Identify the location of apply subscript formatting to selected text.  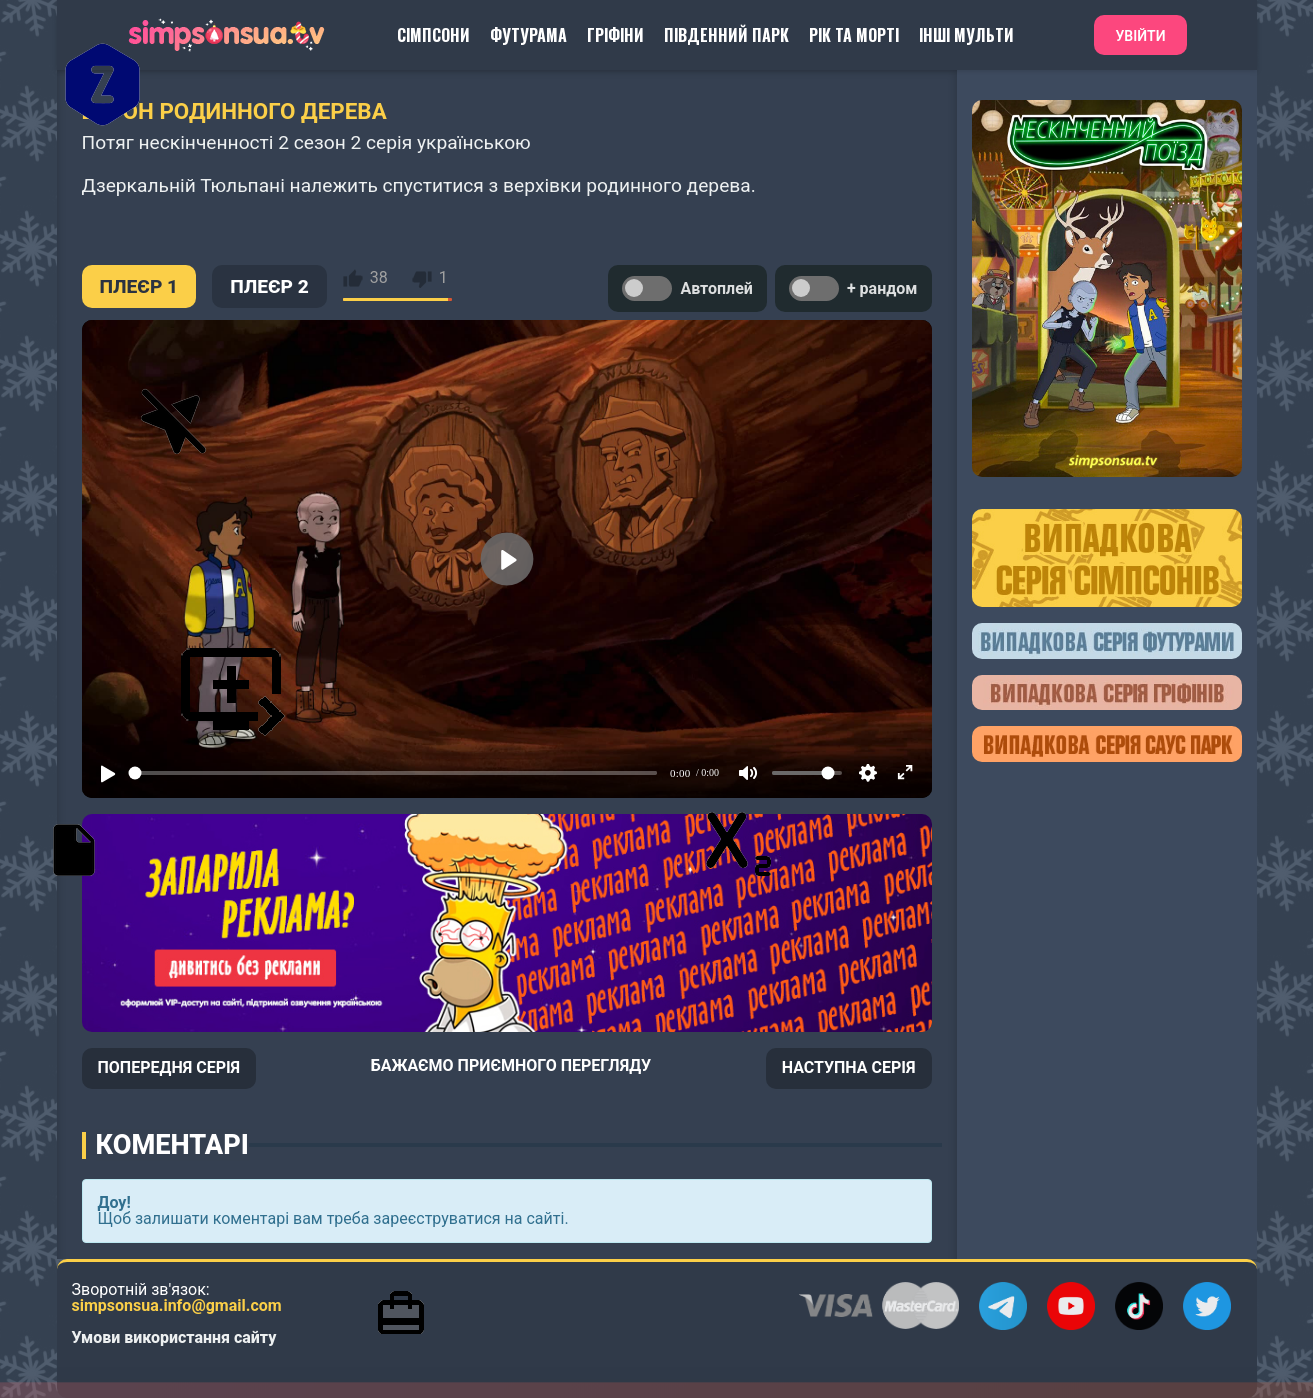
(727, 844).